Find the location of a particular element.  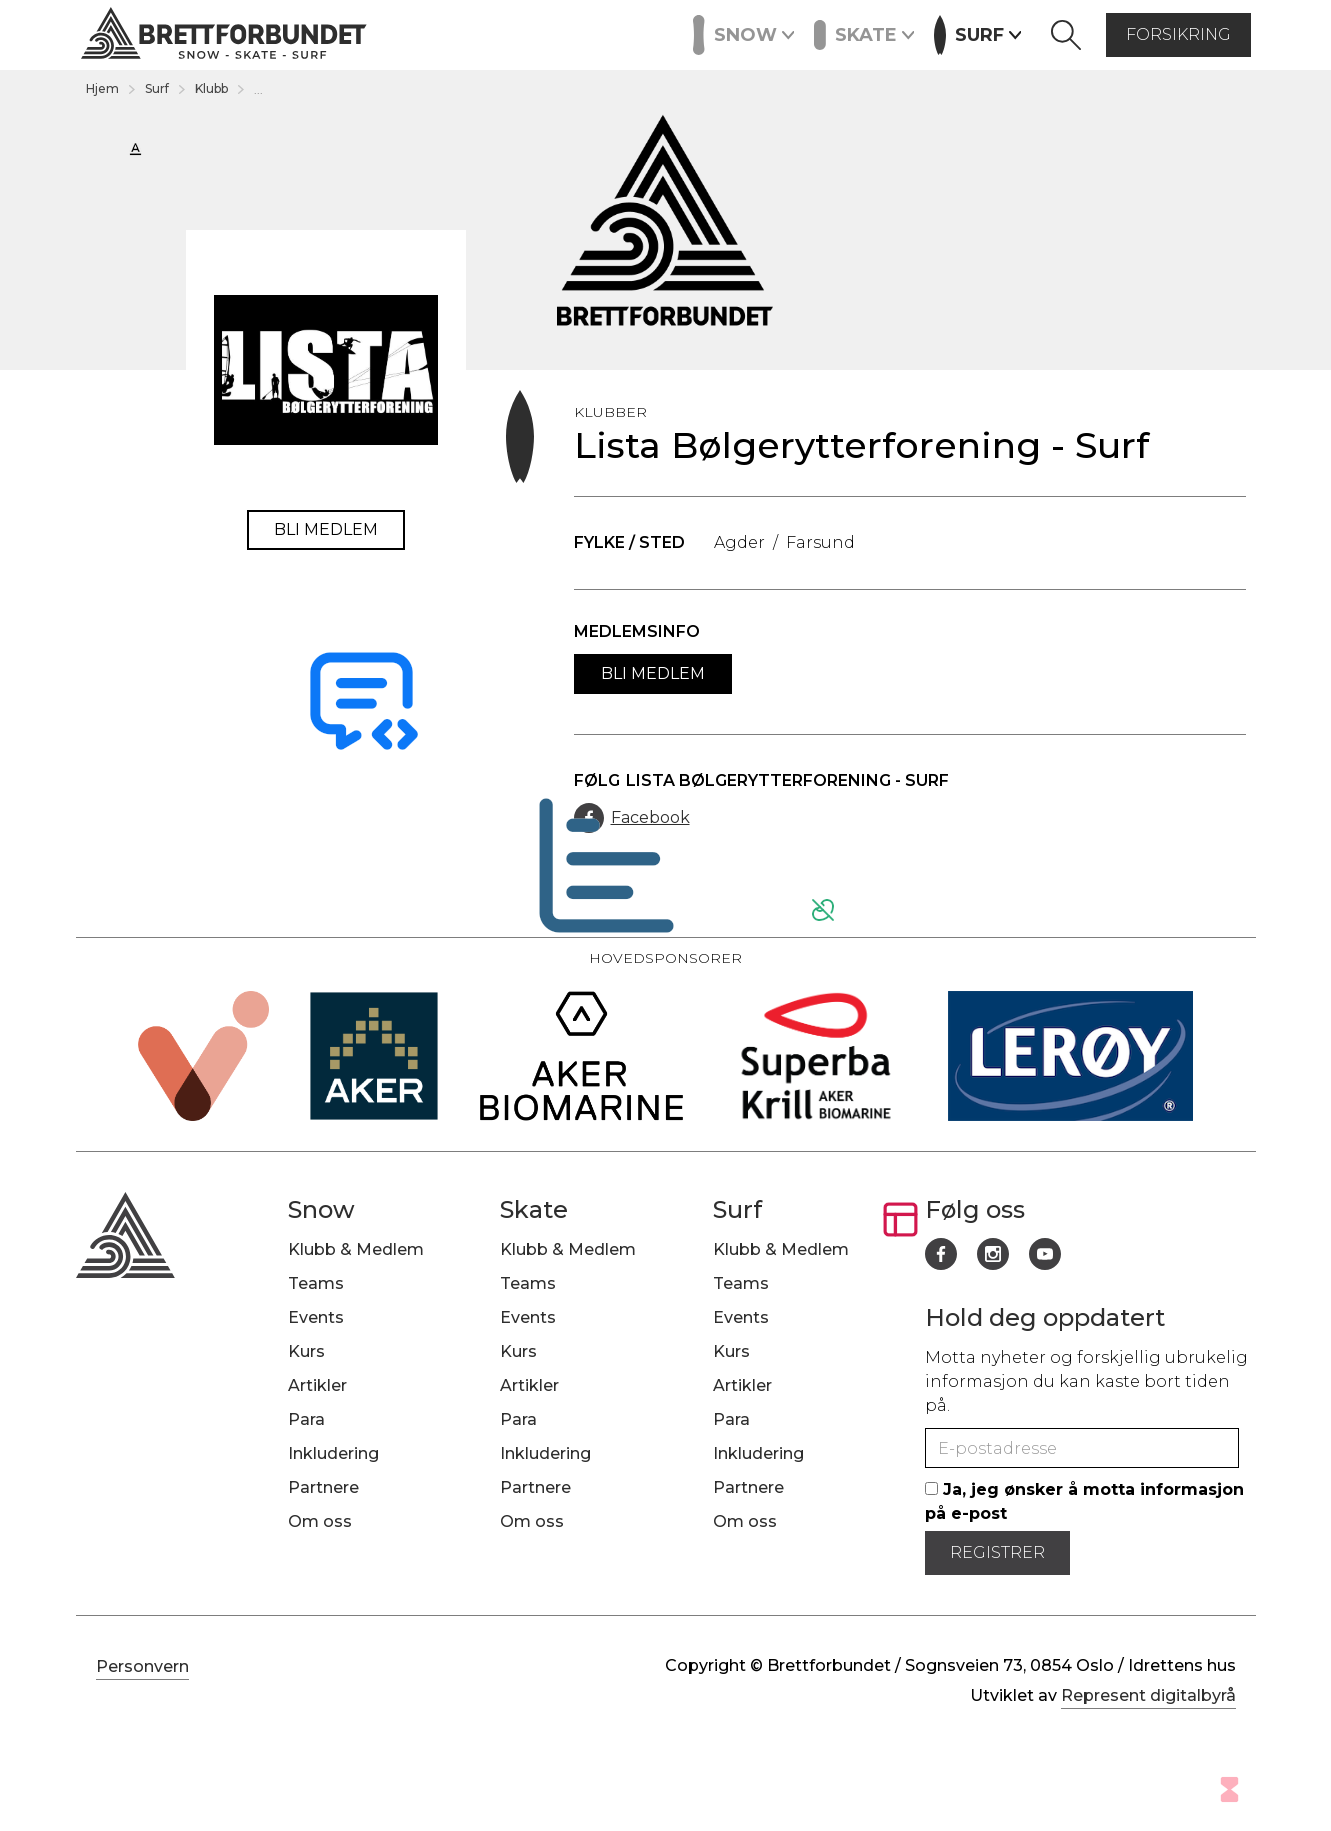

format or style text is located at coordinates (135, 149).